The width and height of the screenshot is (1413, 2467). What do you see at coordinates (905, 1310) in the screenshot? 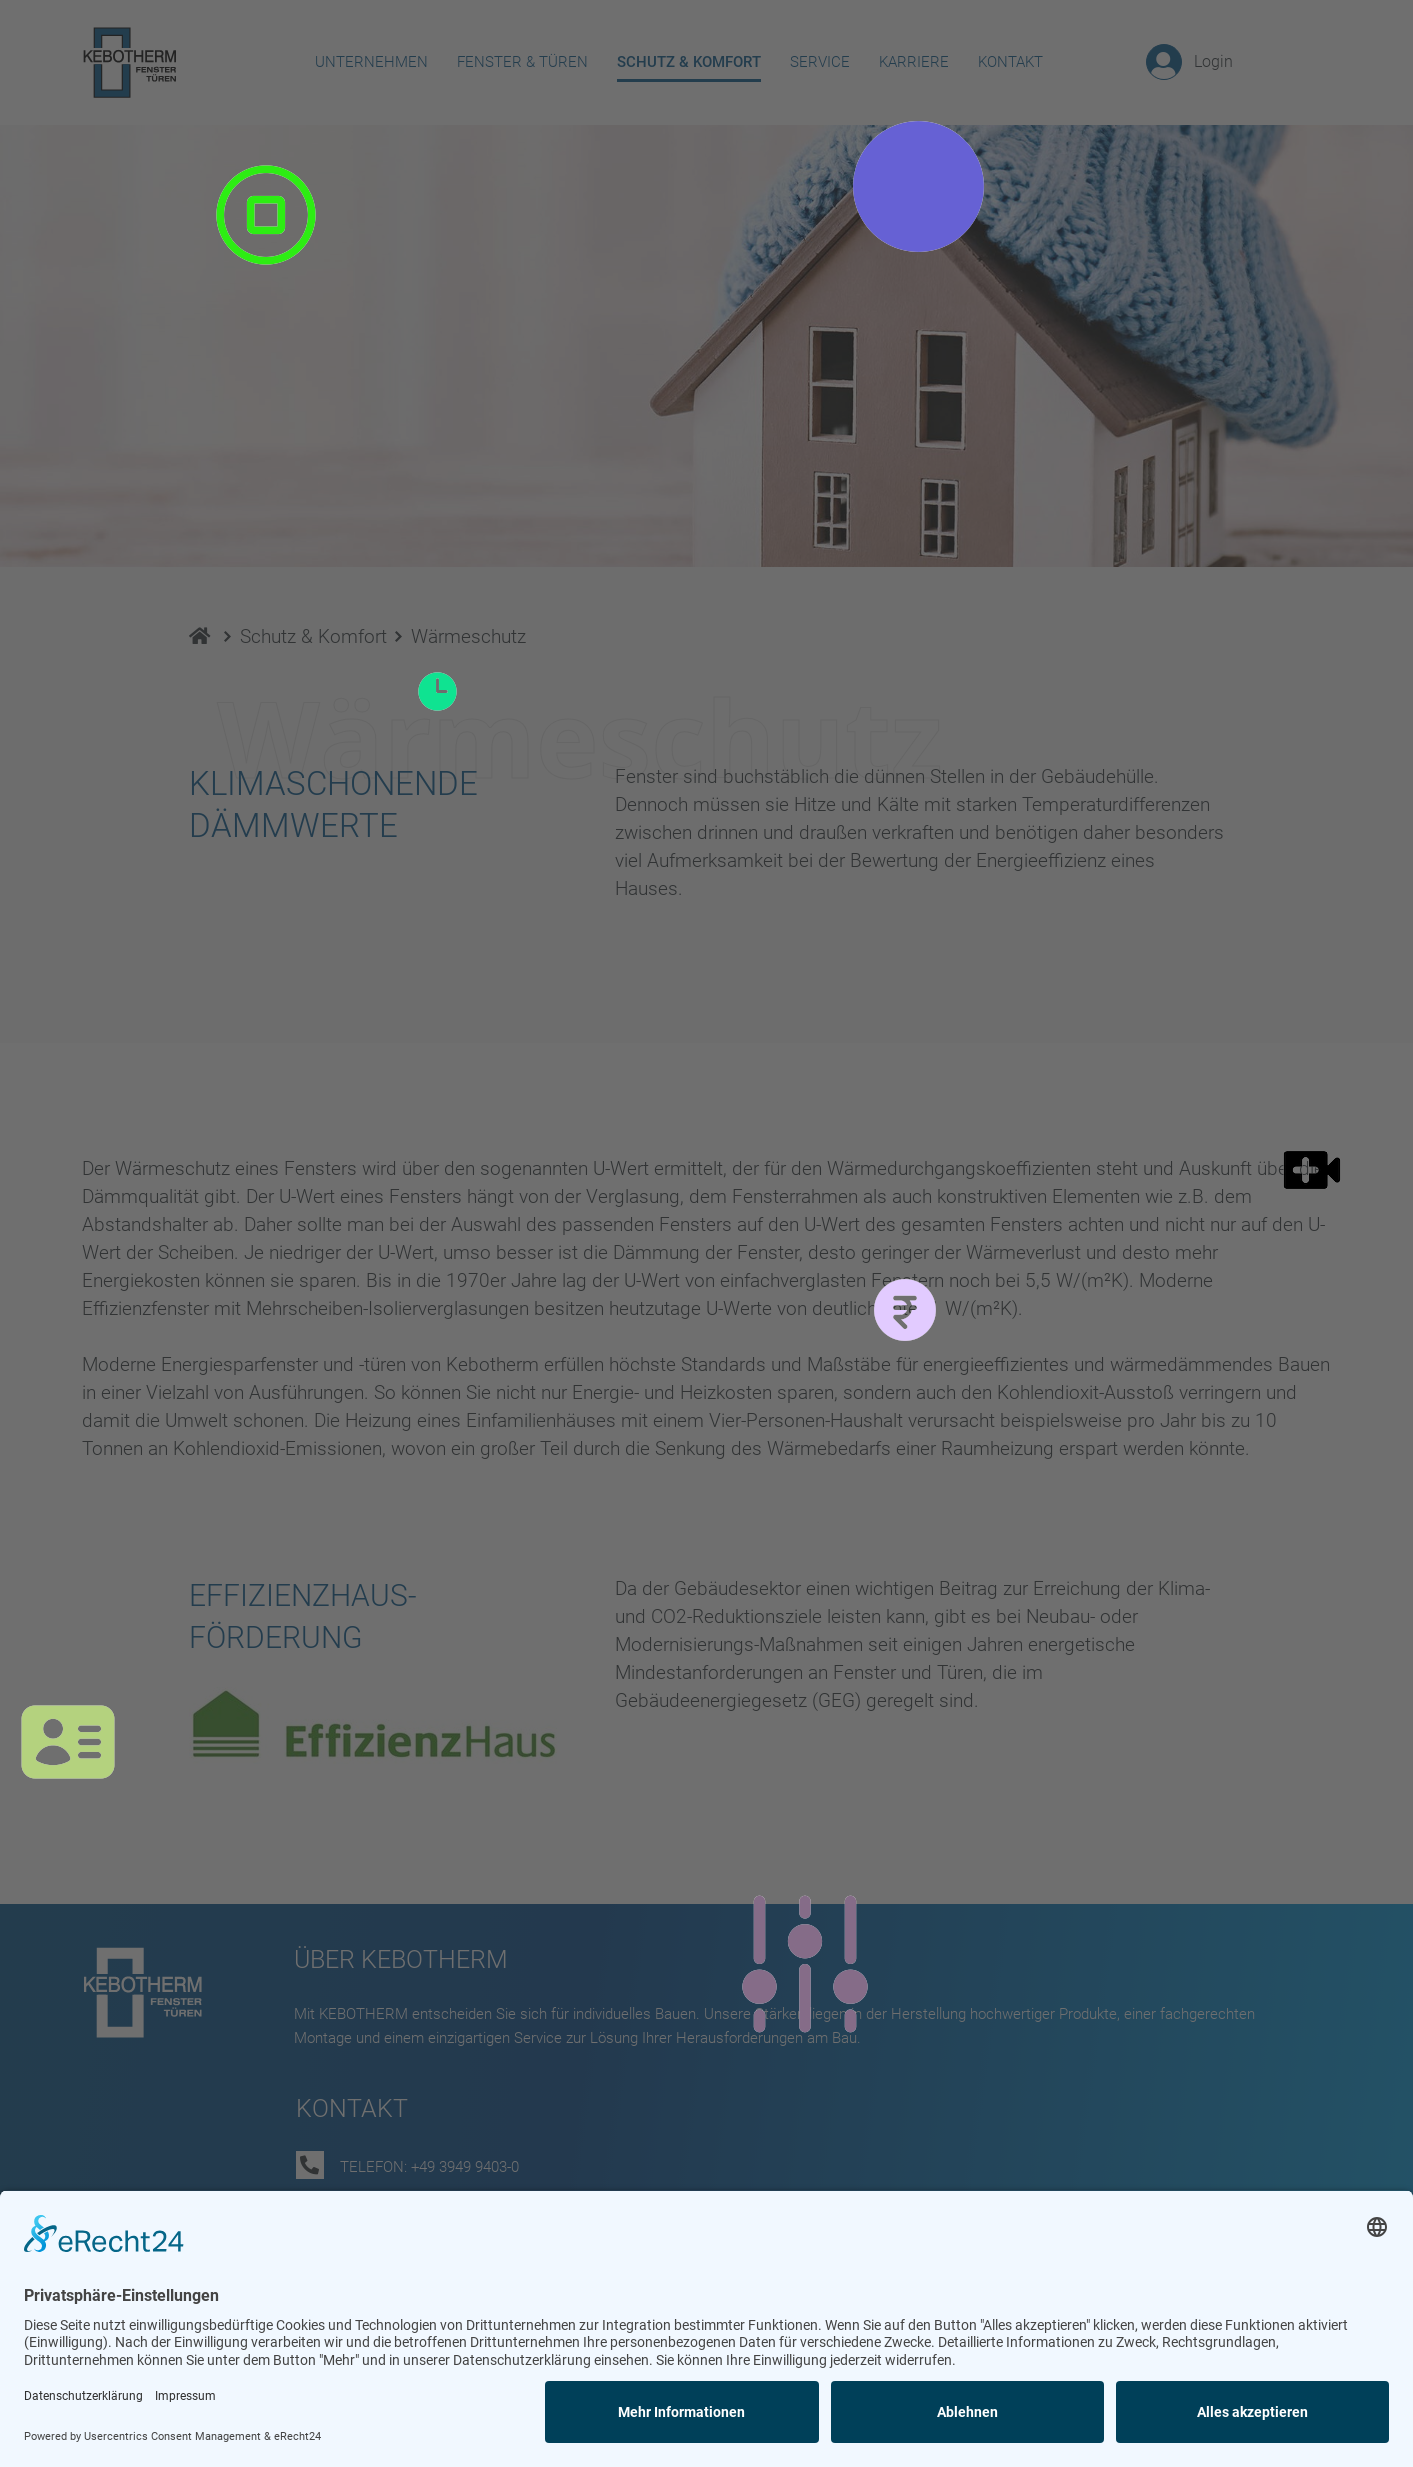
I see `view balance or payment amount in indian rupees` at bounding box center [905, 1310].